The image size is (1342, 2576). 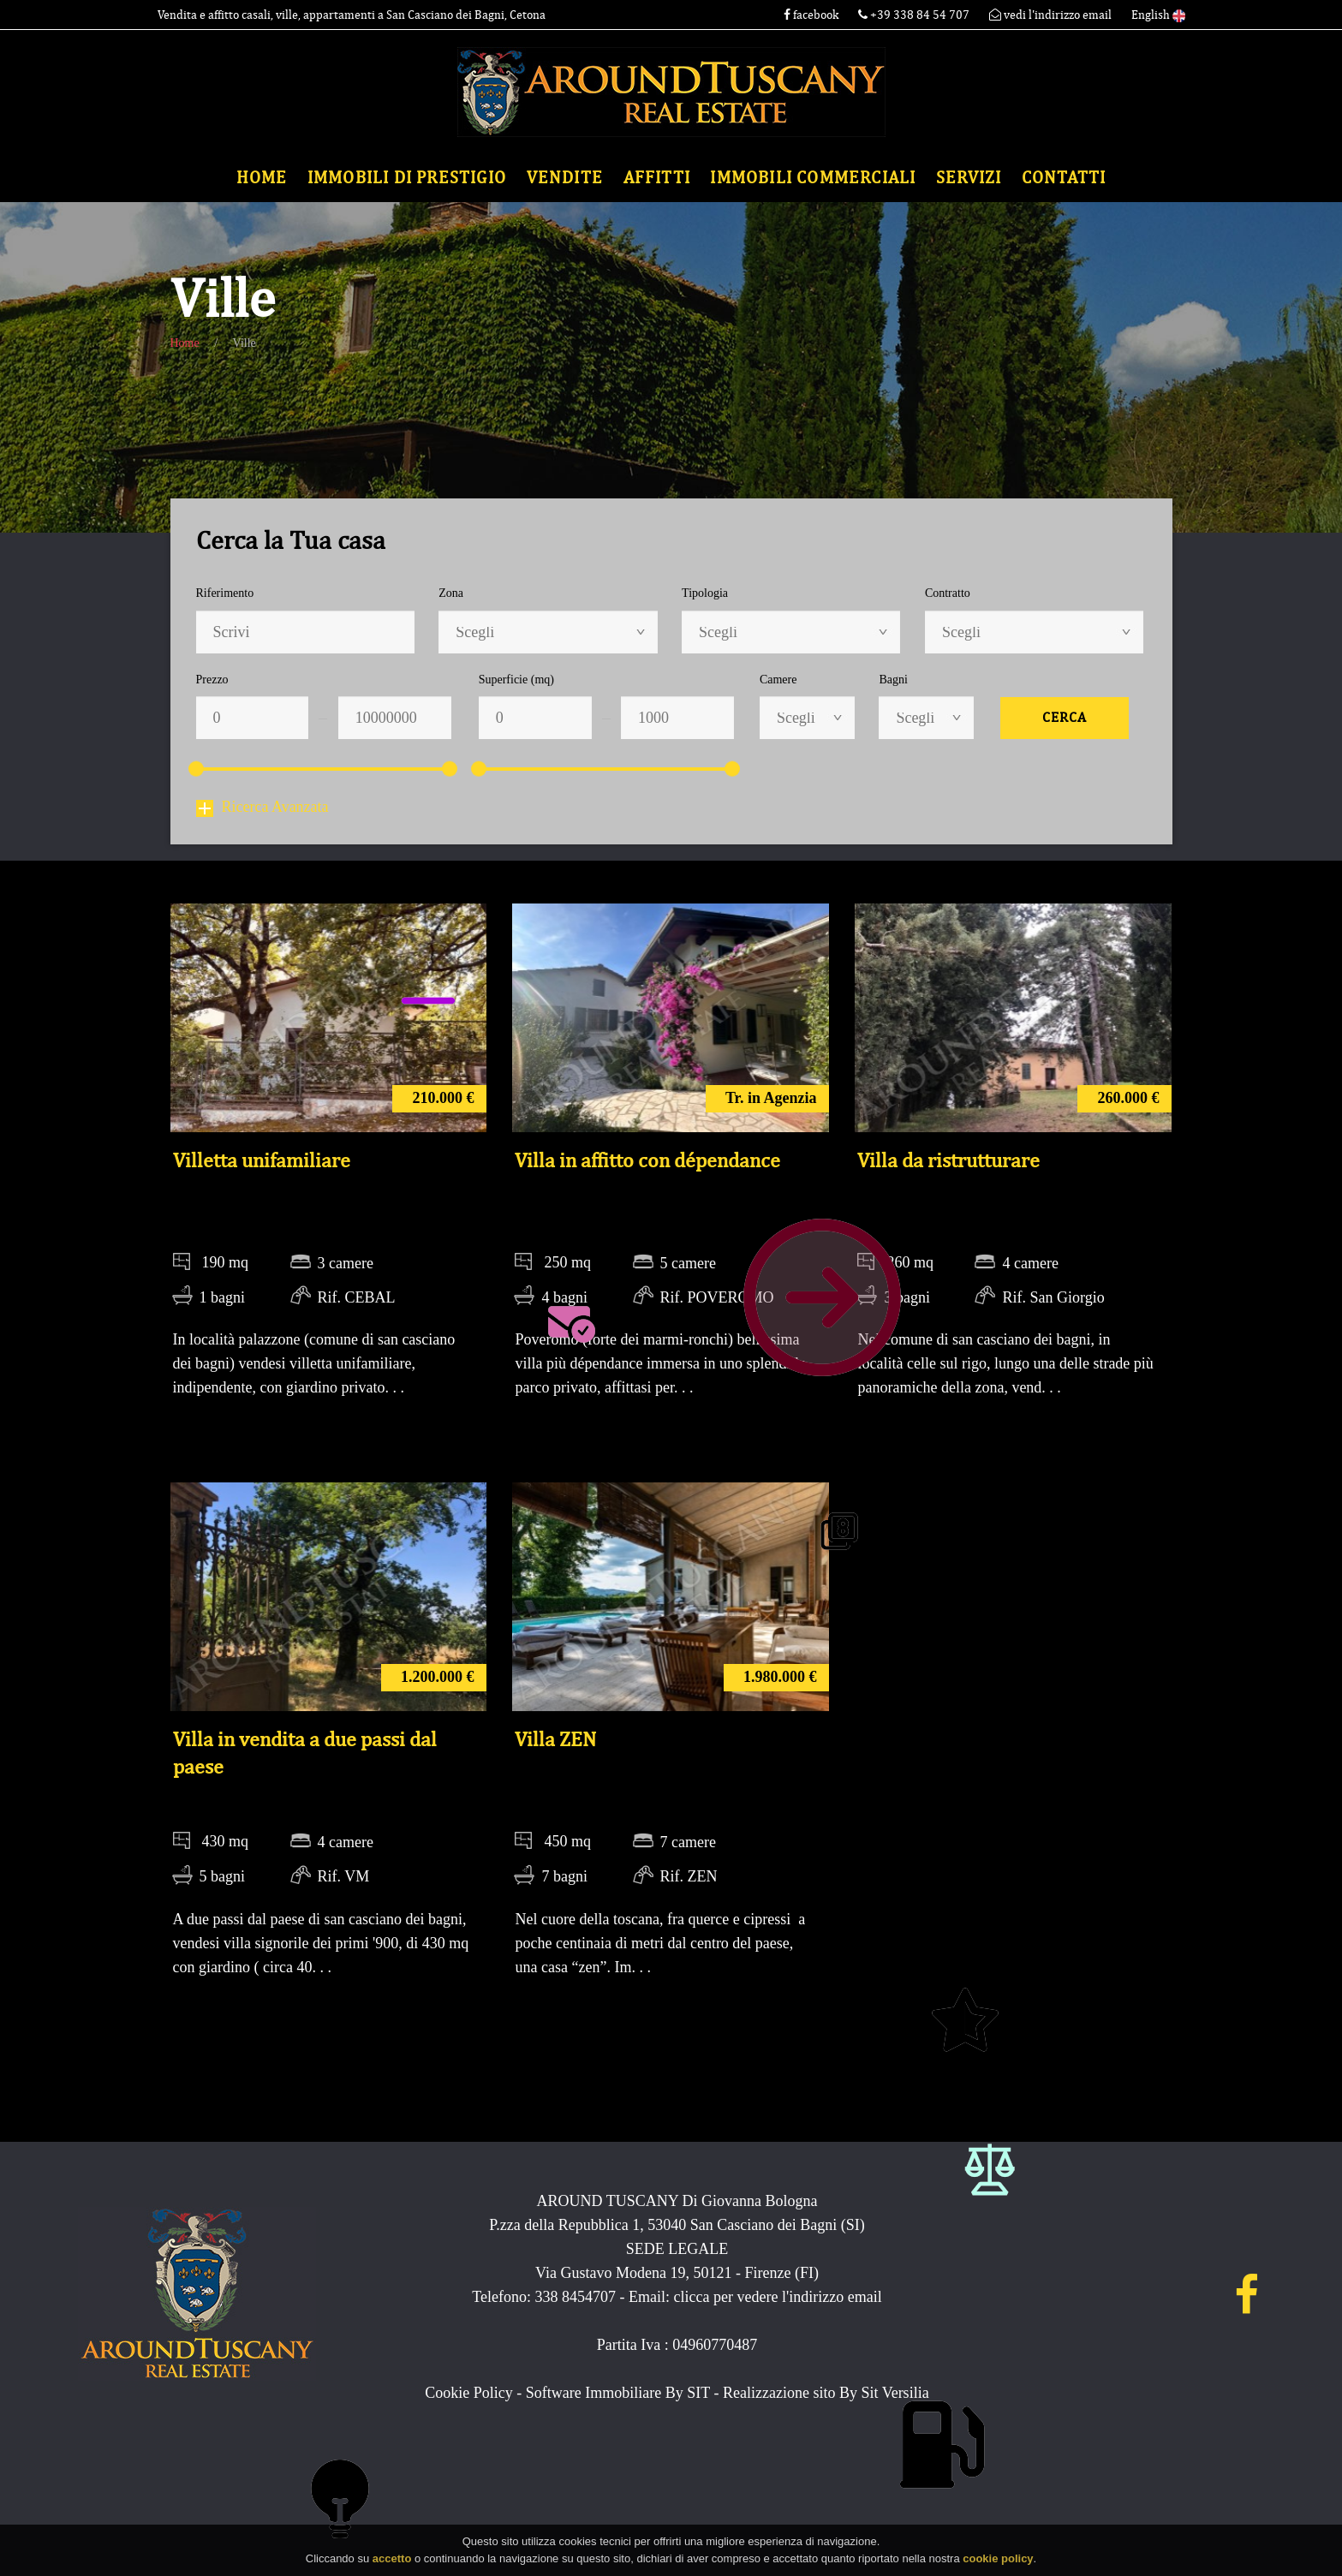 I want to click on email verified successfully, so click(x=569, y=1321).